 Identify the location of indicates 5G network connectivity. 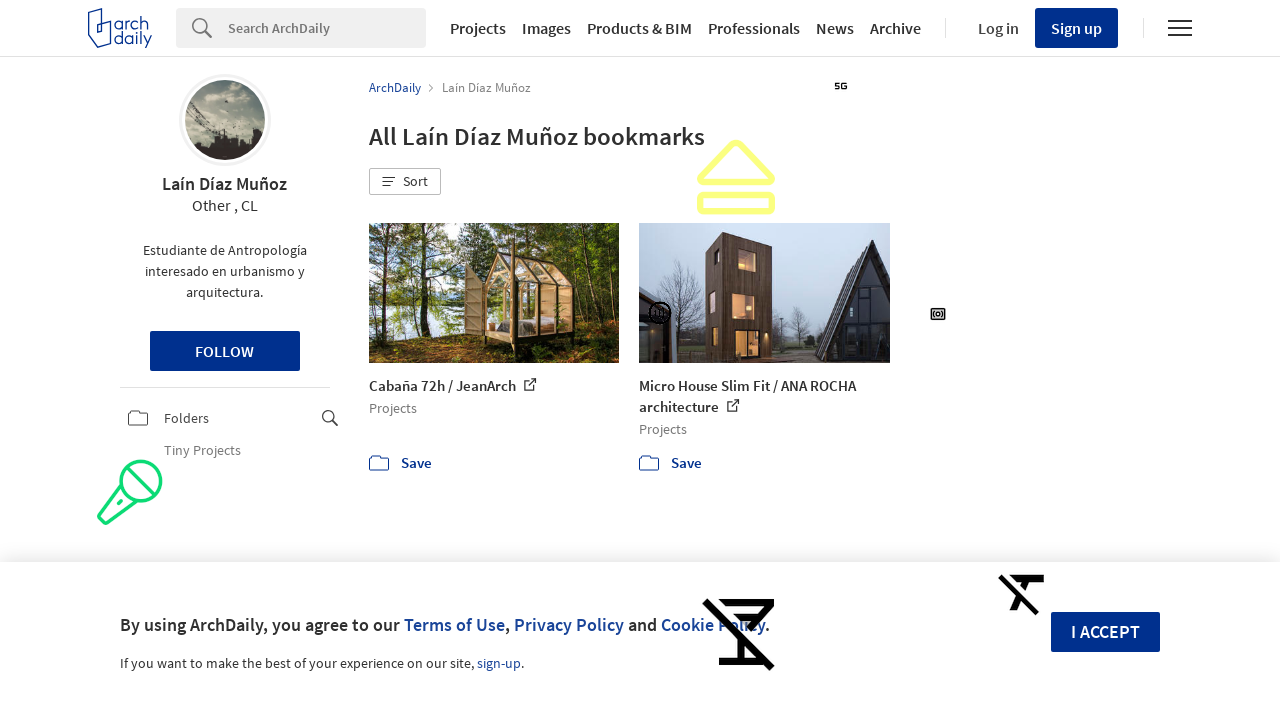
(841, 86).